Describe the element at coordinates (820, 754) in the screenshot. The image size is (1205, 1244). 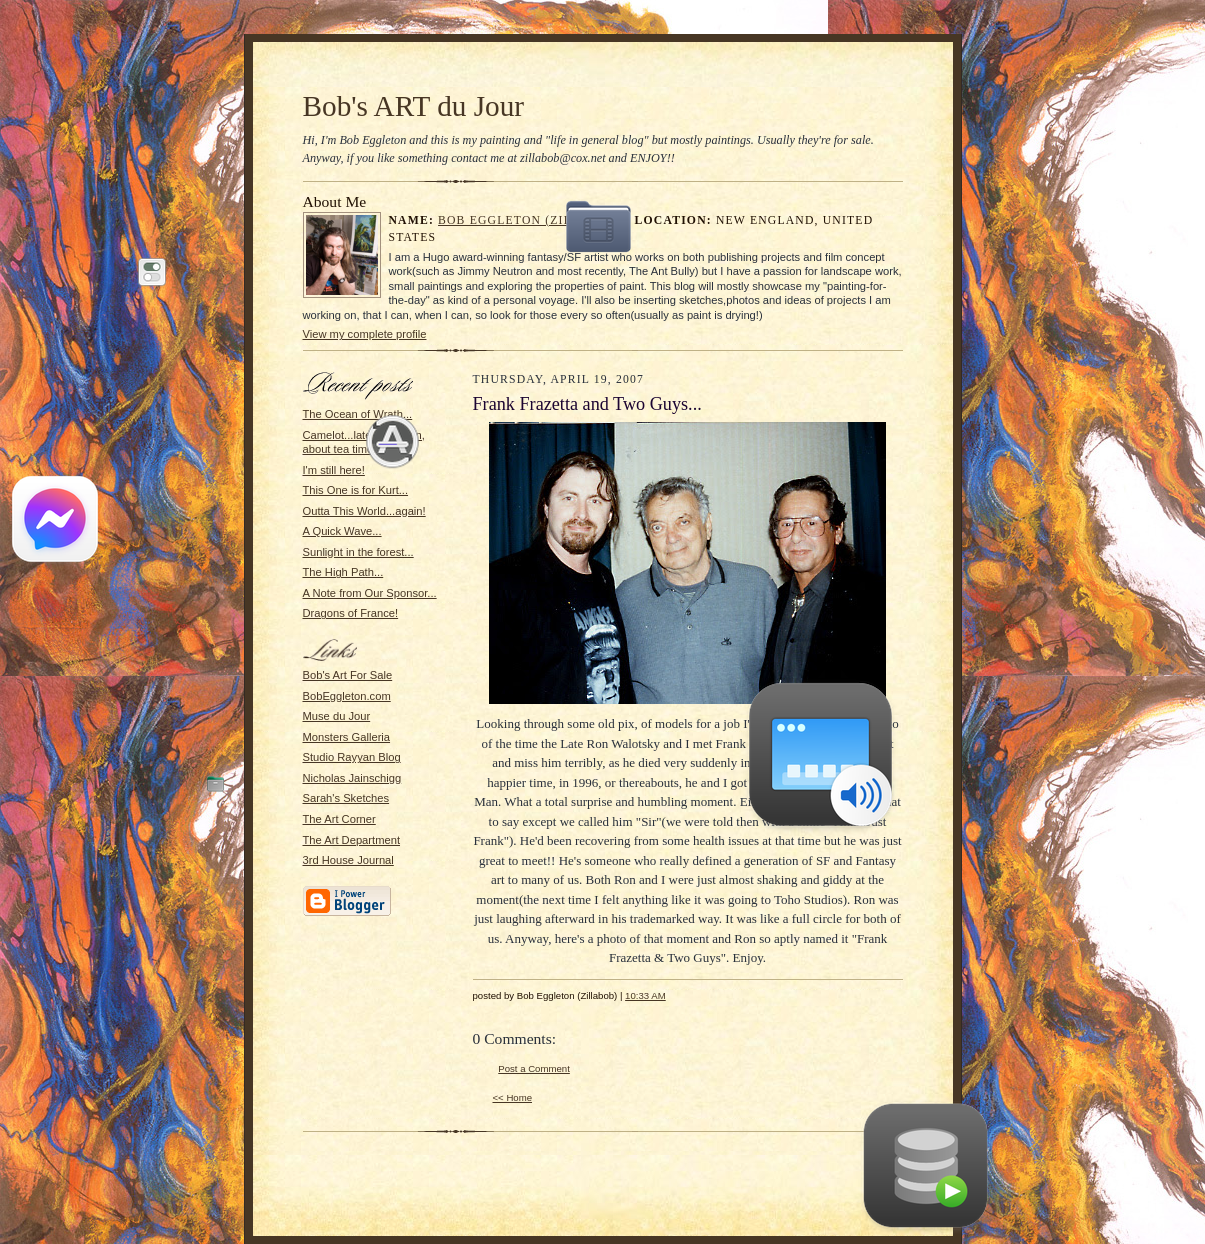
I see `open mpd music player daemon app` at that location.